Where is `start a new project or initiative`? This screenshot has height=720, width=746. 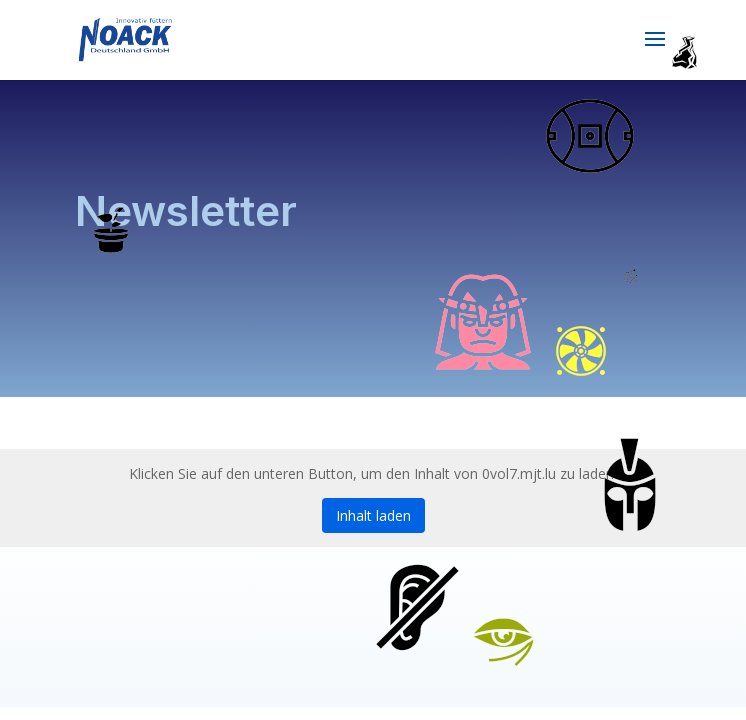
start a new project or initiative is located at coordinates (111, 230).